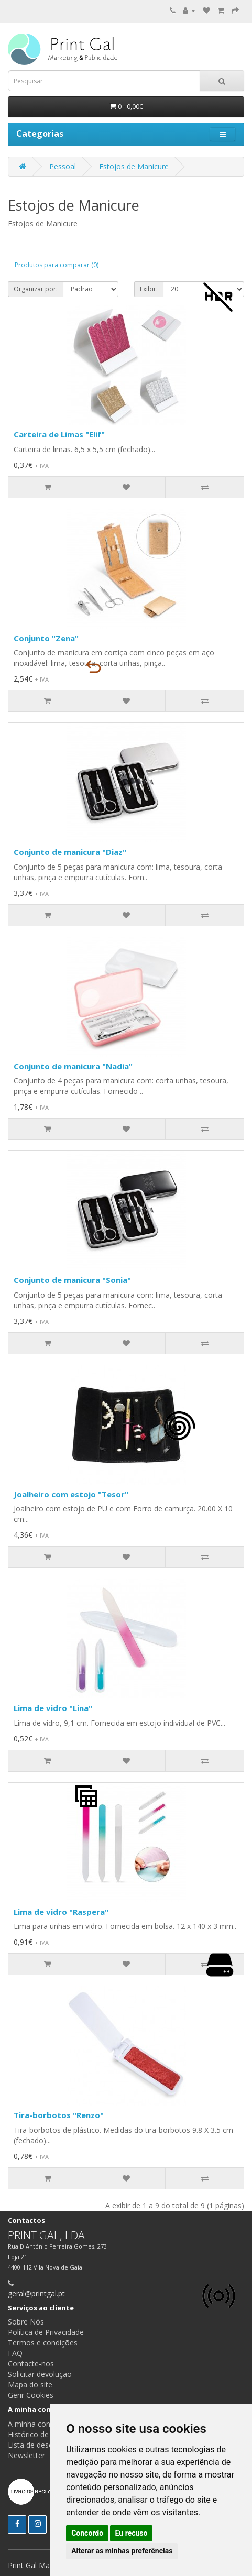  Describe the element at coordinates (86, 1796) in the screenshot. I see `switch to table or grid view` at that location.